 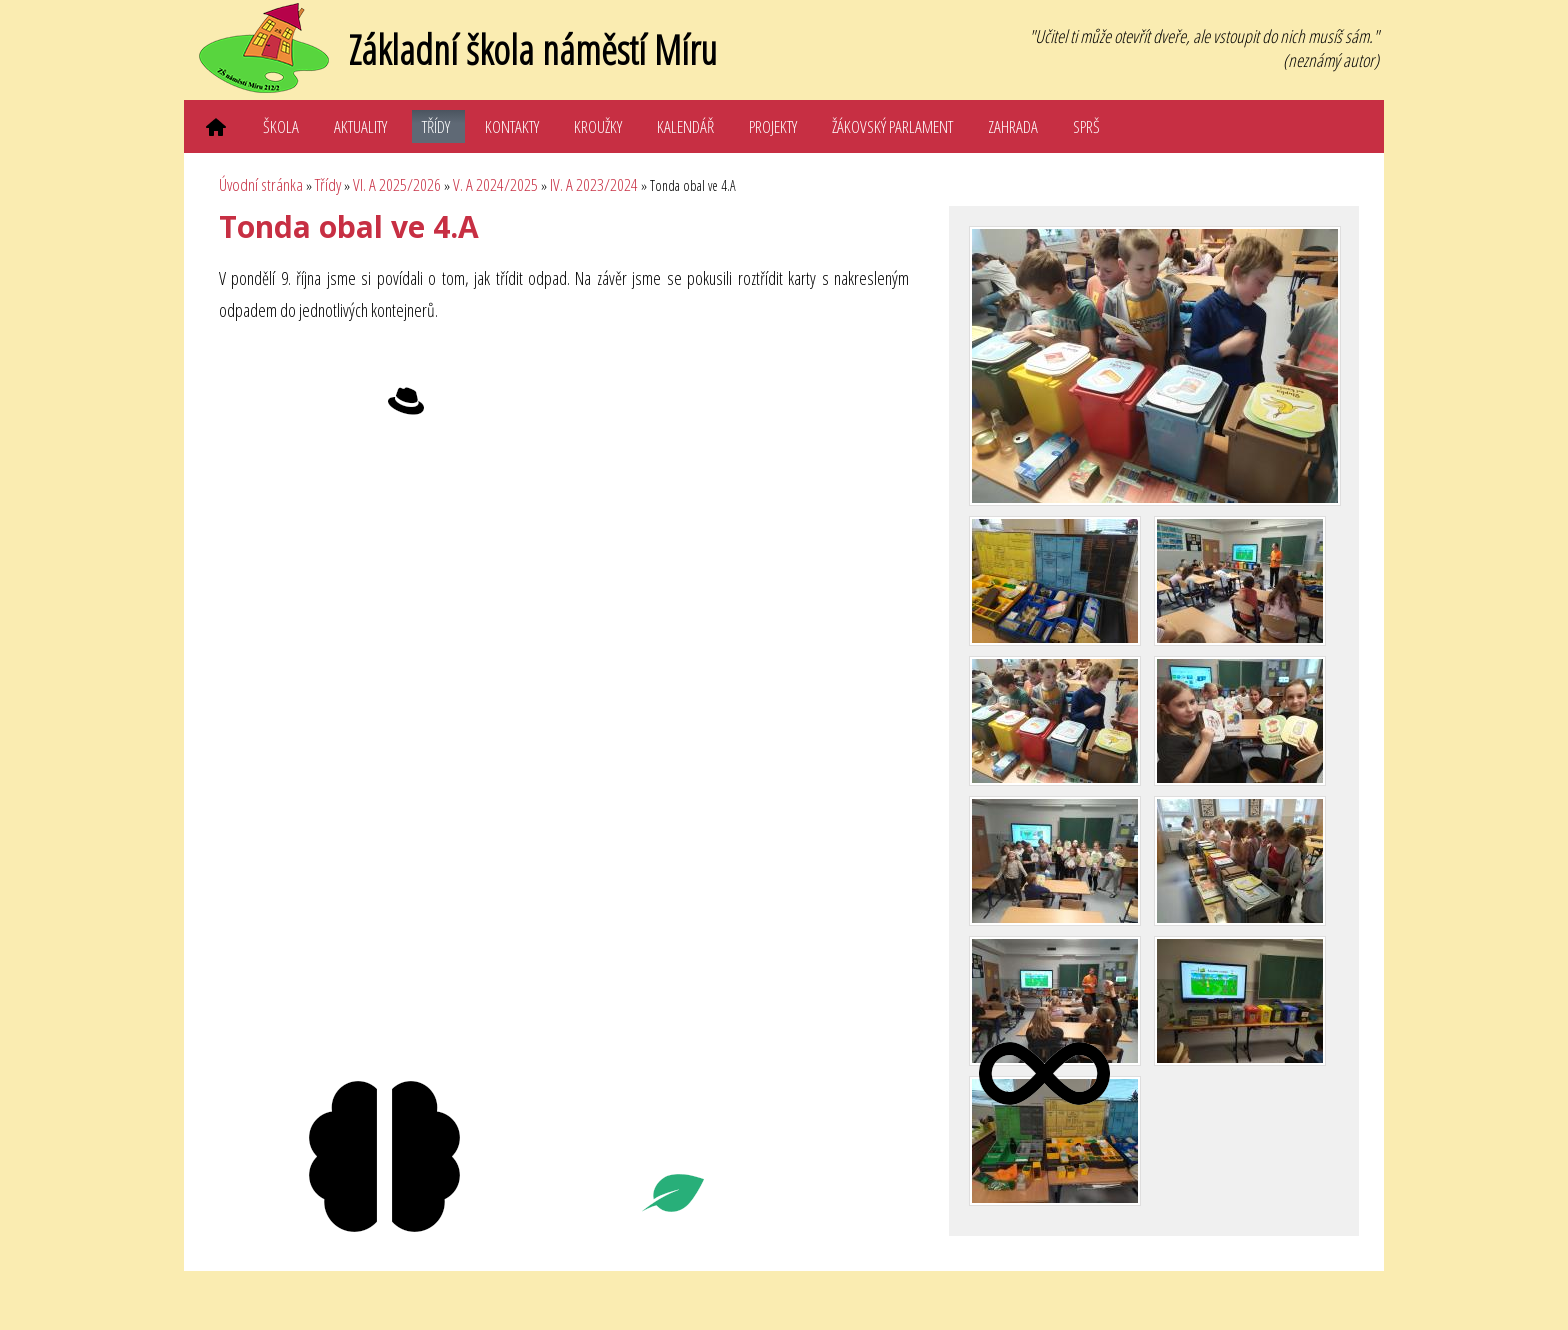 I want to click on Red Hat company logo, so click(x=406, y=401).